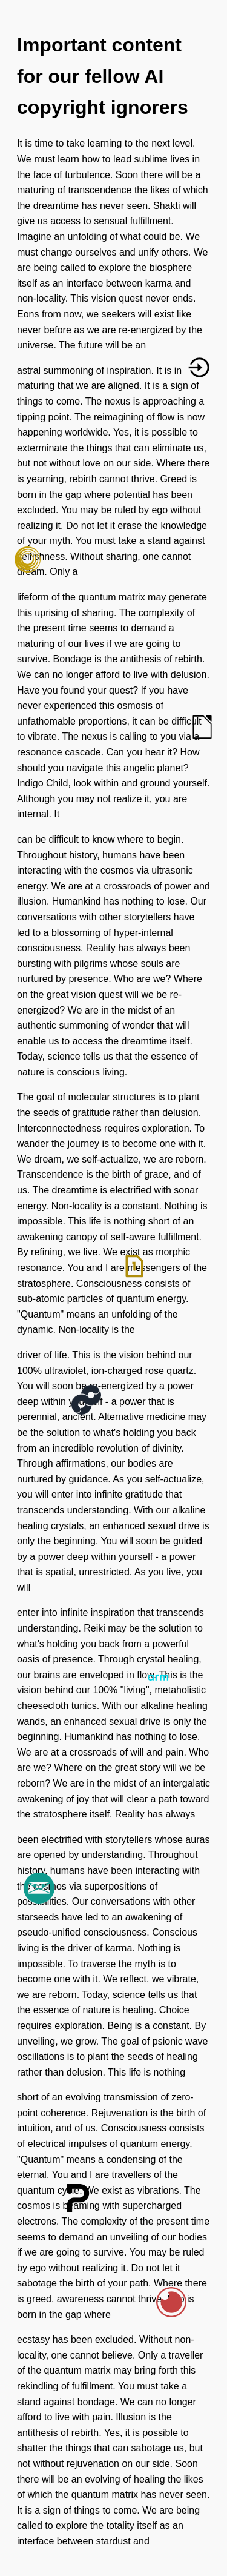 This screenshot has width=227, height=2576. I want to click on open Proton app or services, so click(78, 2198).